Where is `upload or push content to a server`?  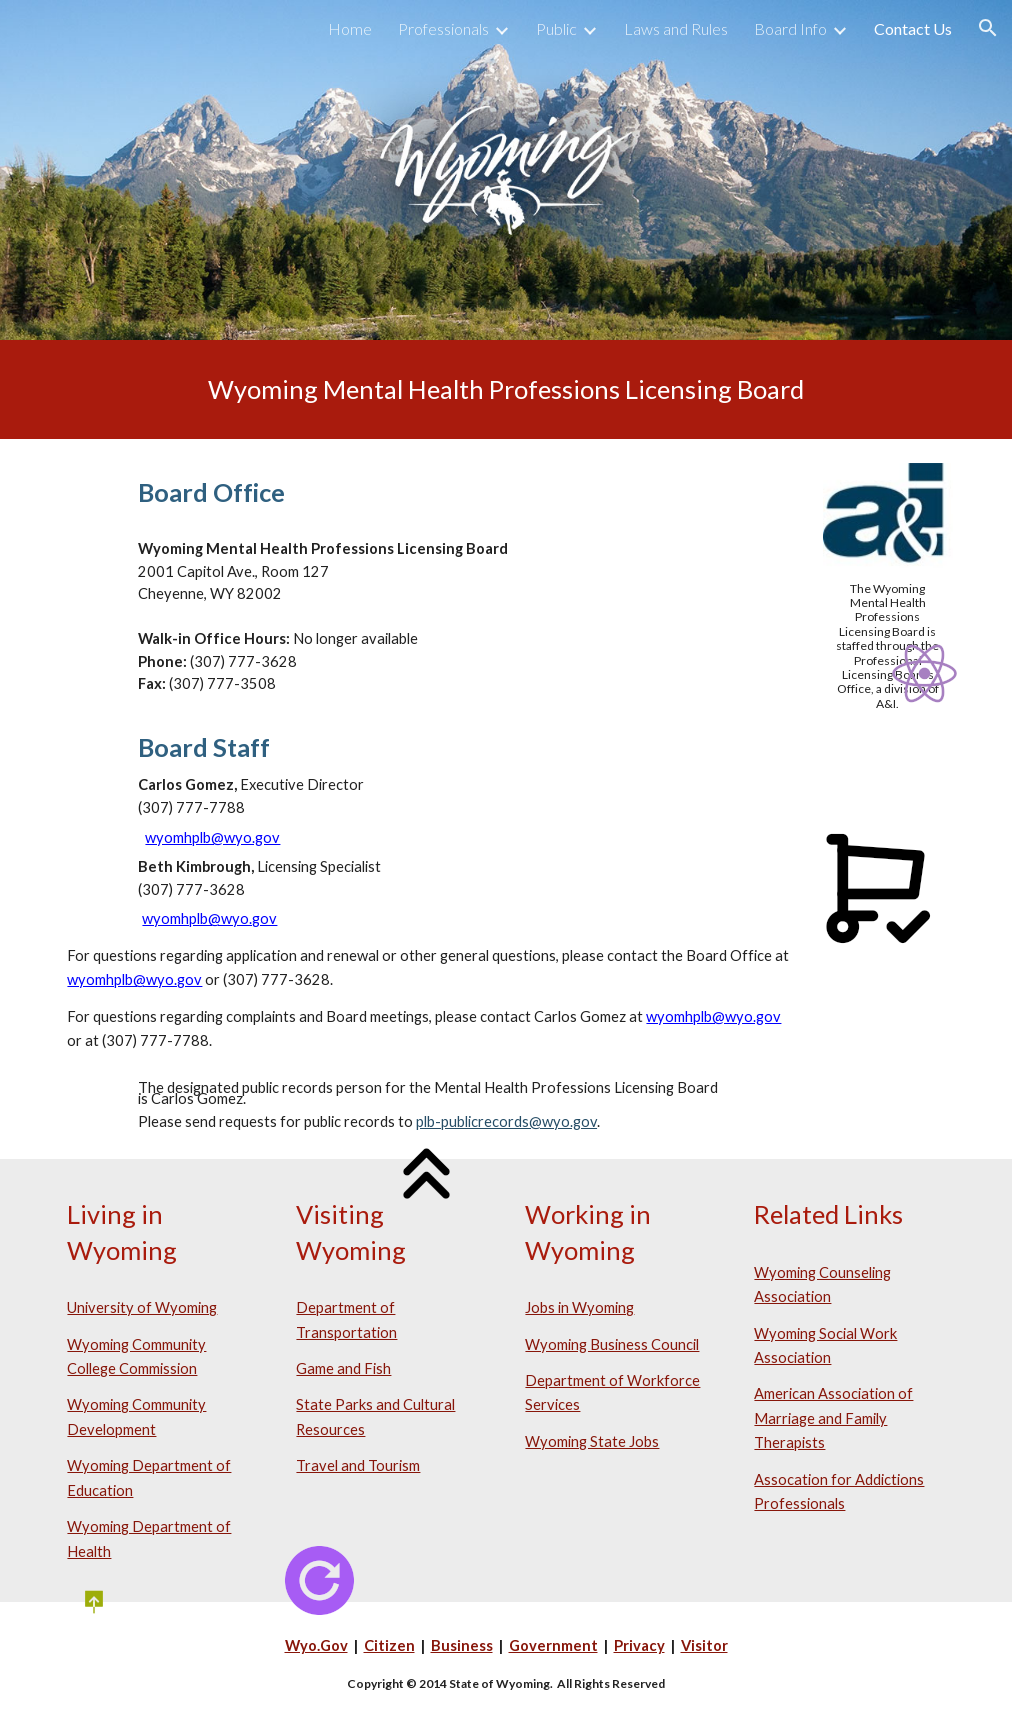
upload or push content to a server is located at coordinates (94, 1602).